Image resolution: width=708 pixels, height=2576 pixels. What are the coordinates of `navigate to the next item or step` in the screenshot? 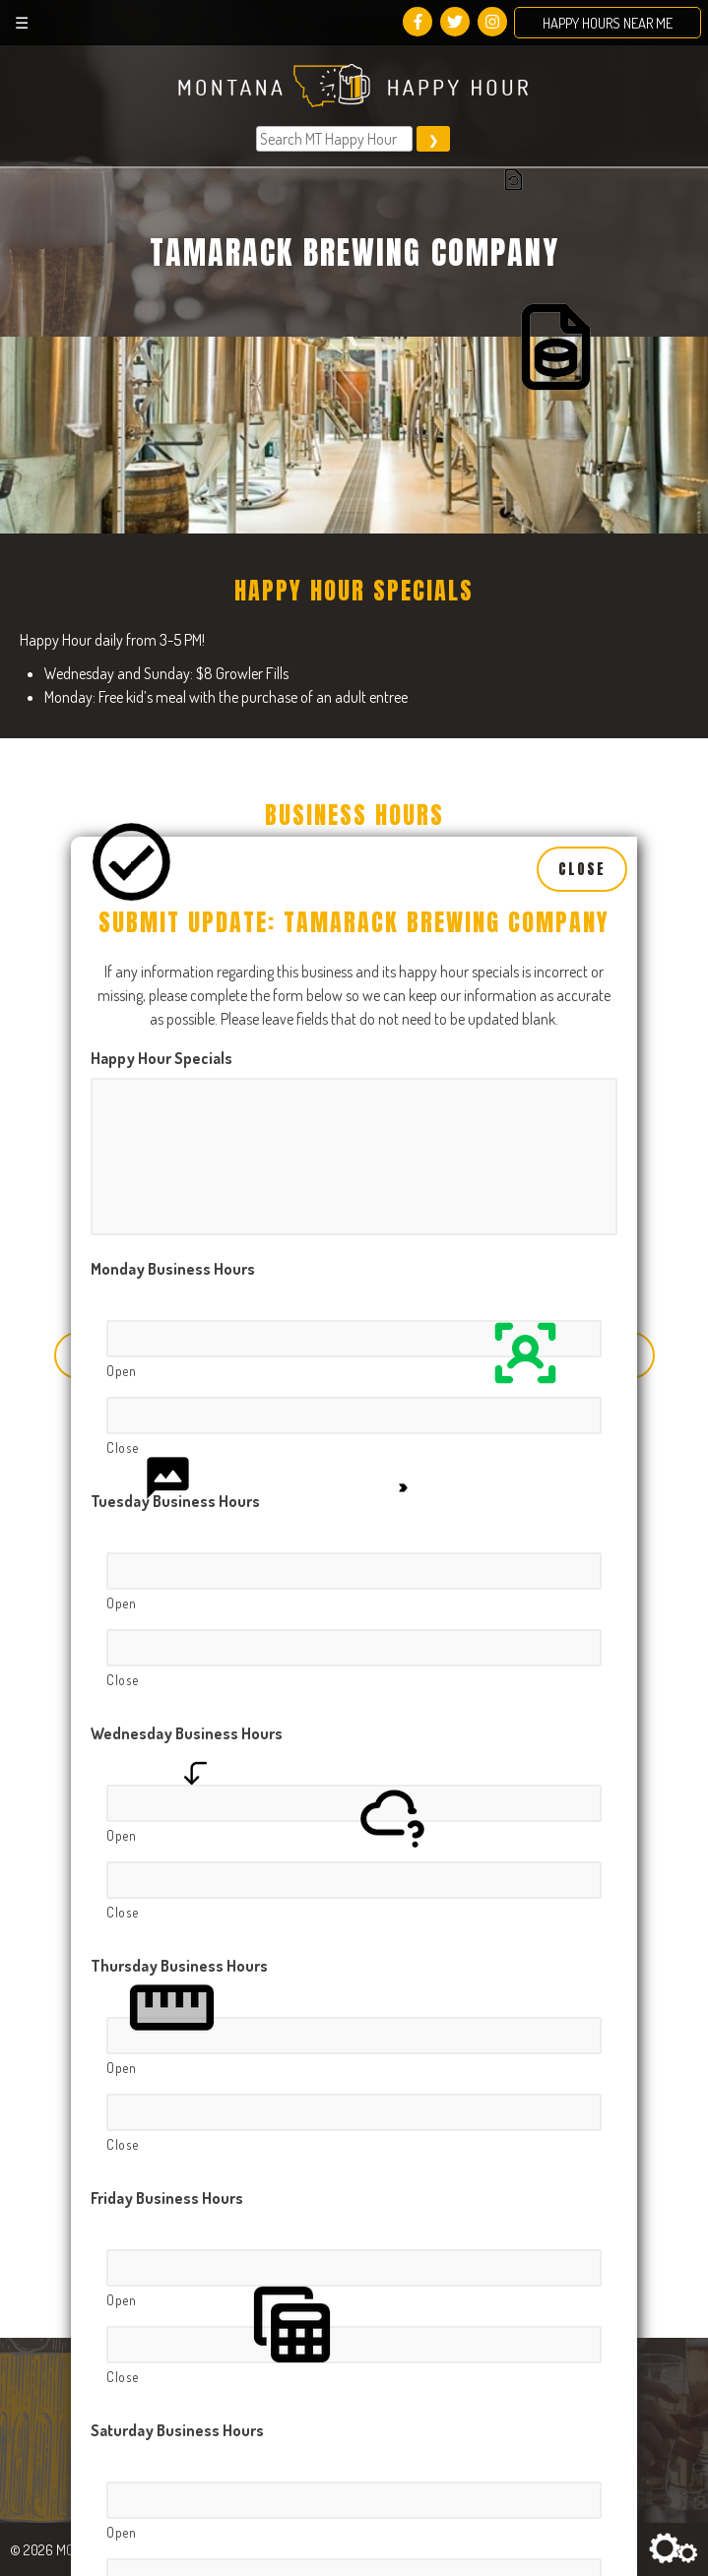 It's located at (403, 1487).